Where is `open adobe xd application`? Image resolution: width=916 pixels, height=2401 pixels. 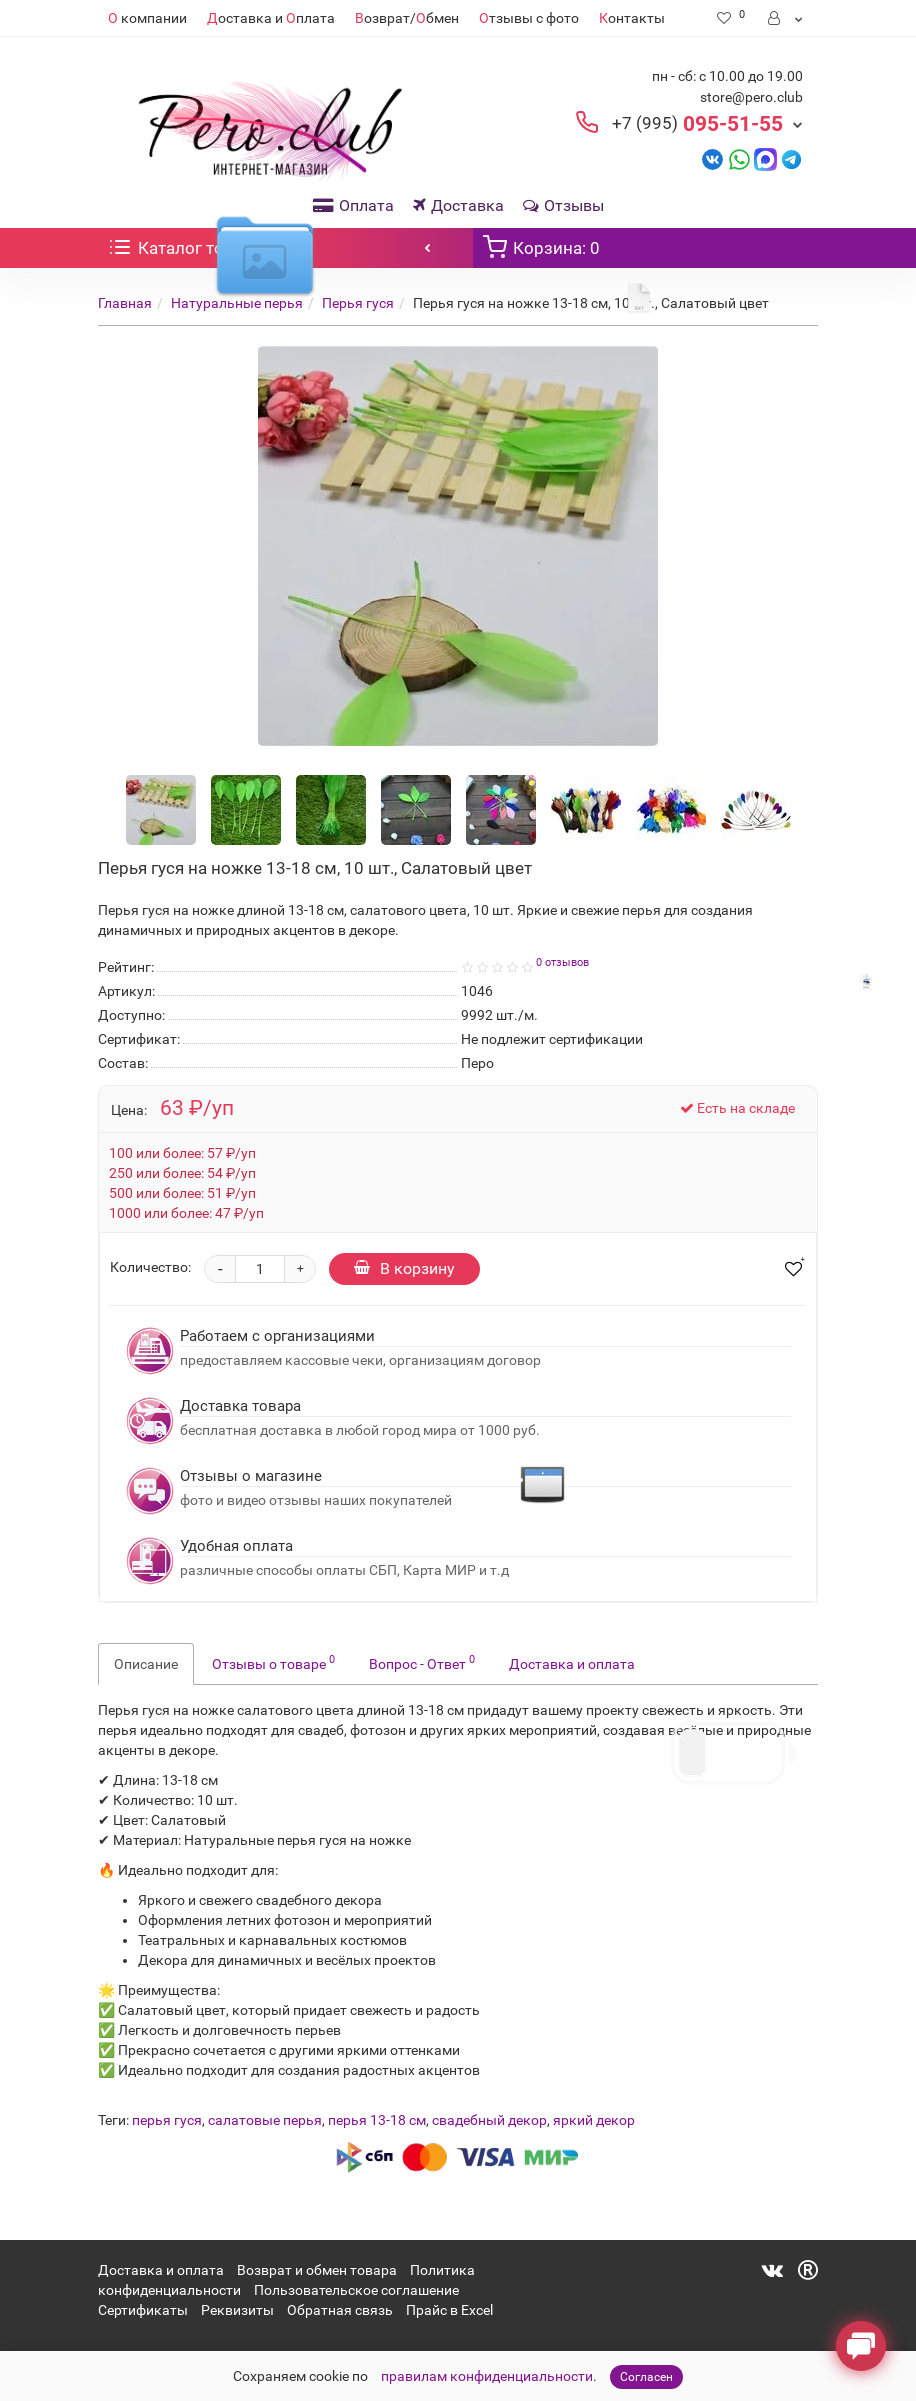 open adobe xd application is located at coordinates (542, 1484).